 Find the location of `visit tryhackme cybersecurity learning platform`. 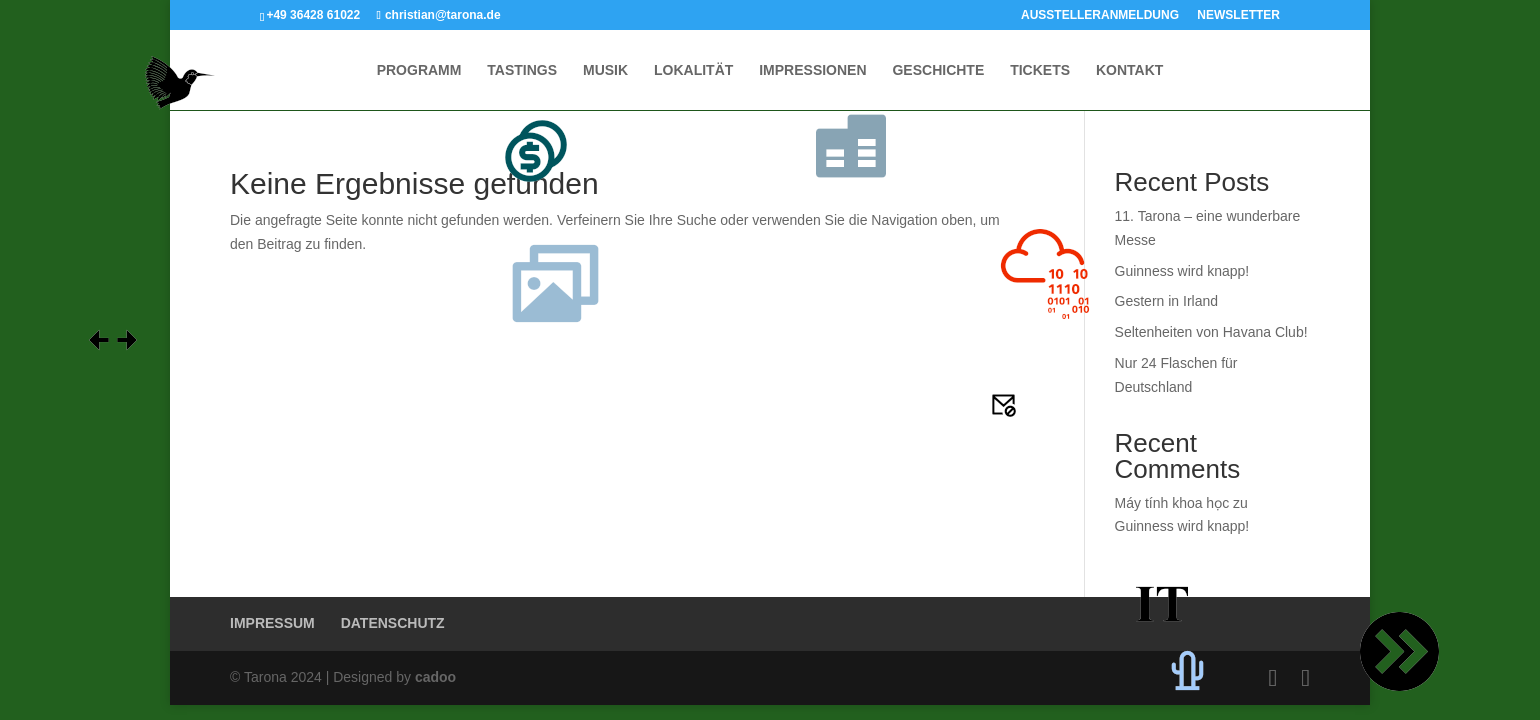

visit tryhackme cybersecurity learning platform is located at coordinates (1045, 274).